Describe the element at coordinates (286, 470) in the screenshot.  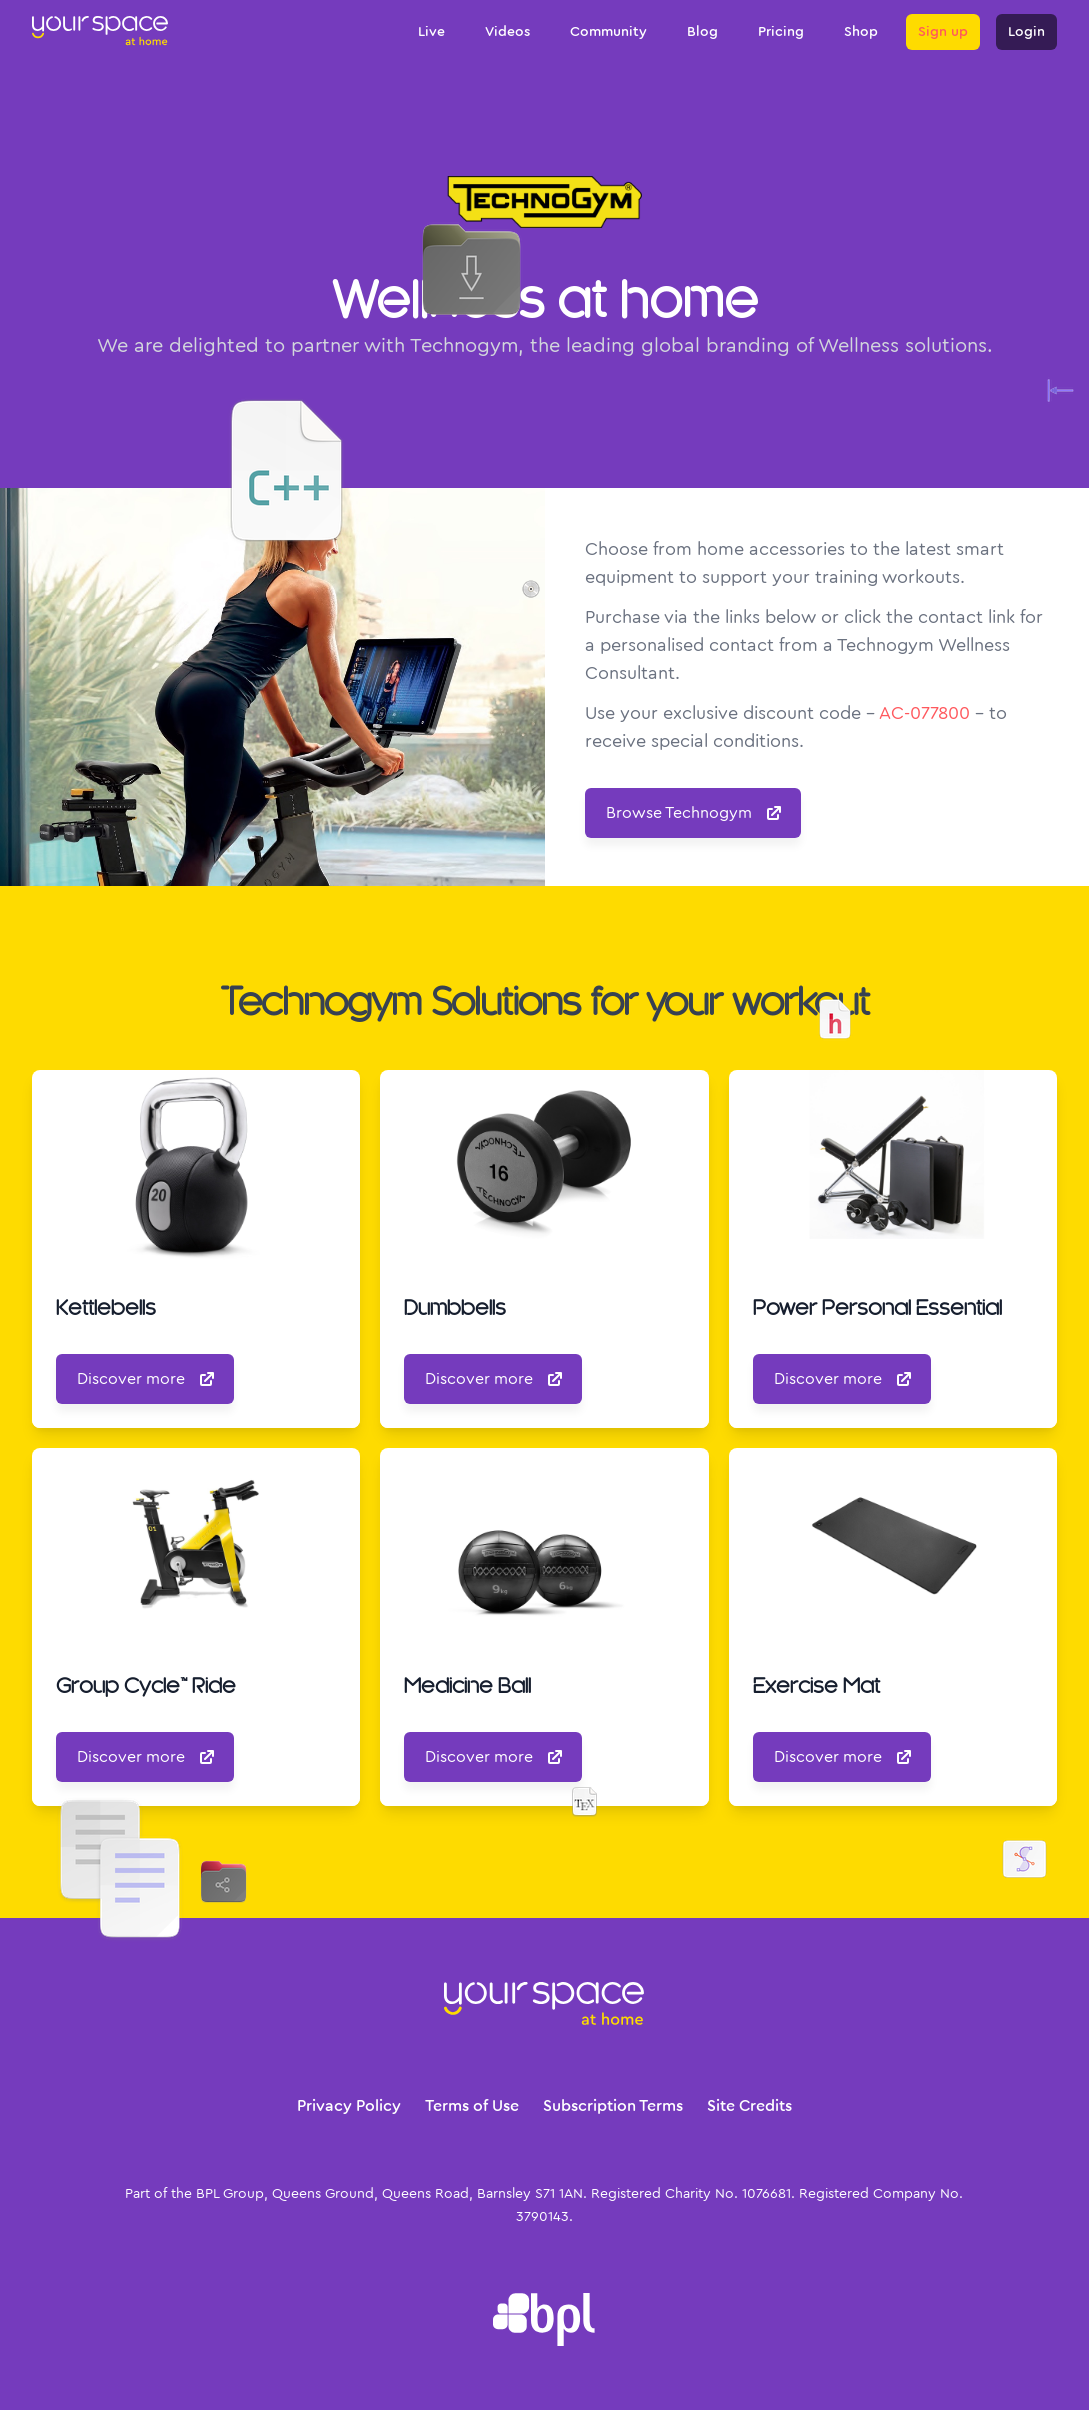
I see `a C++ source code file` at that location.